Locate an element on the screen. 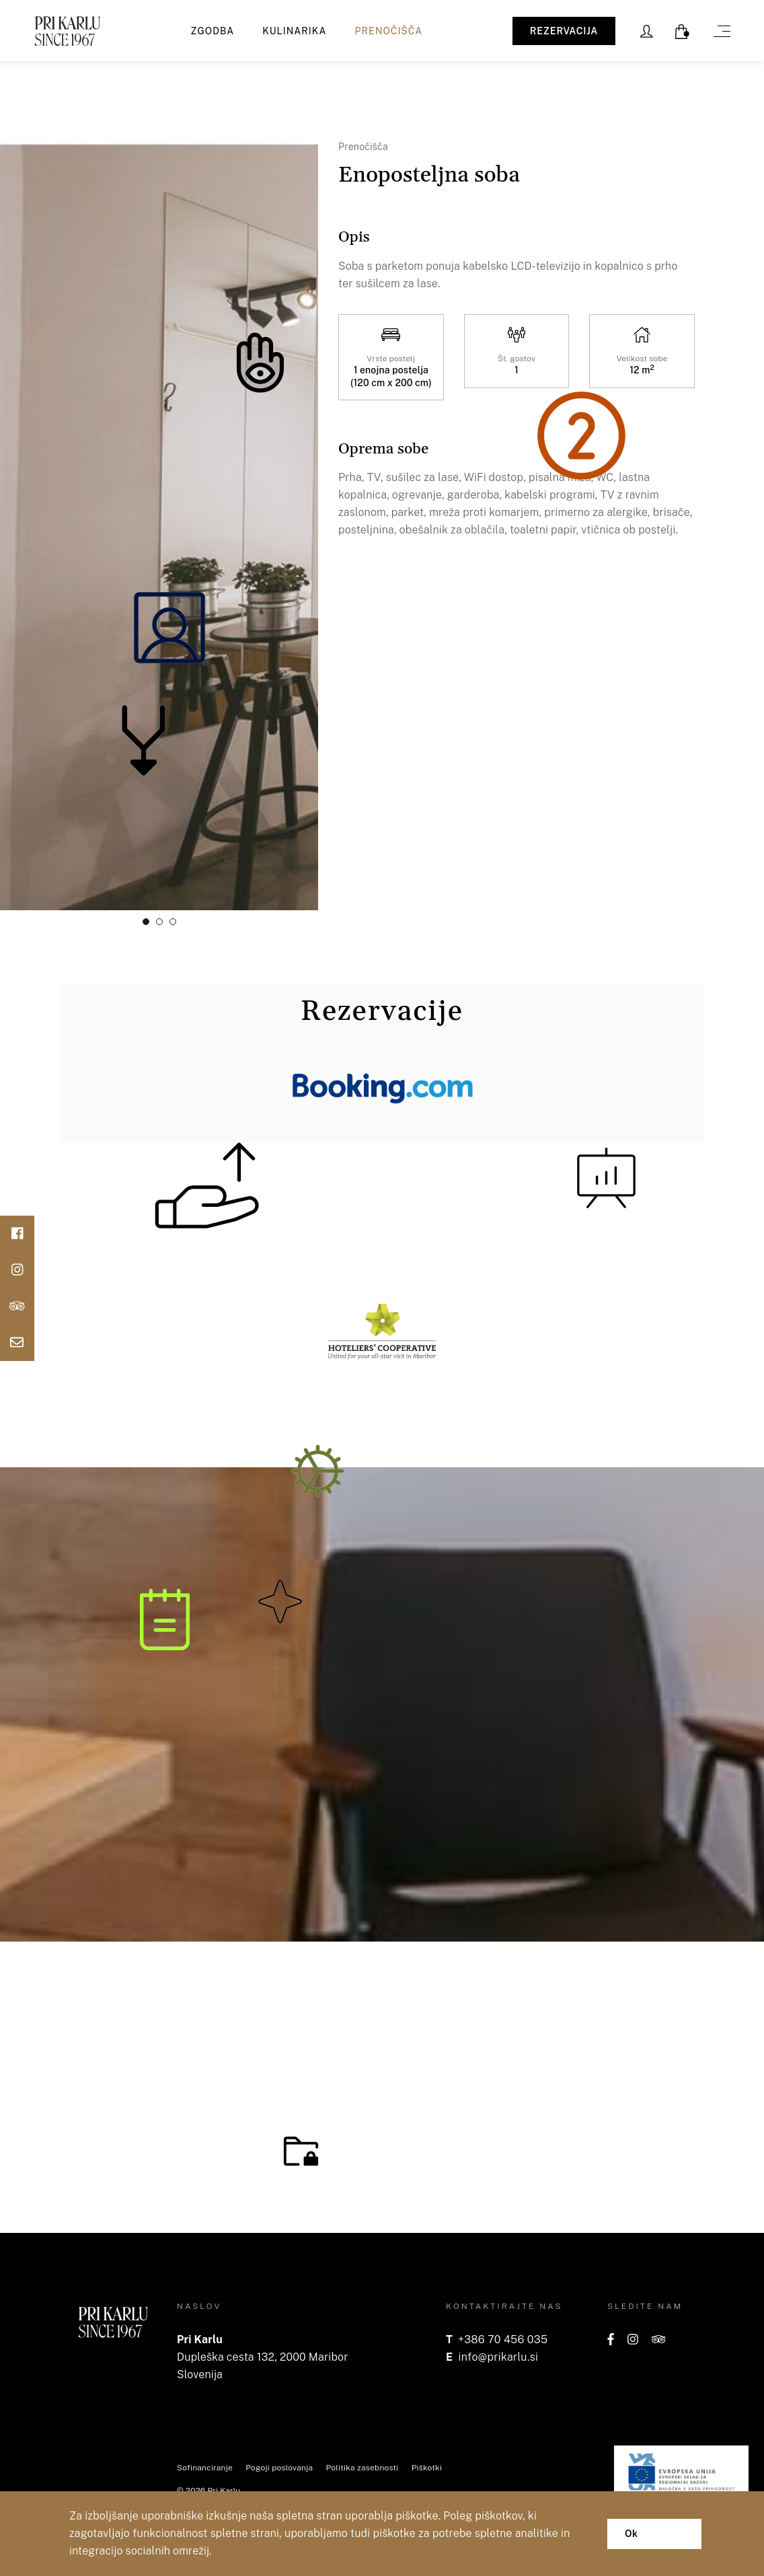  access settings or preferences is located at coordinates (317, 1471).